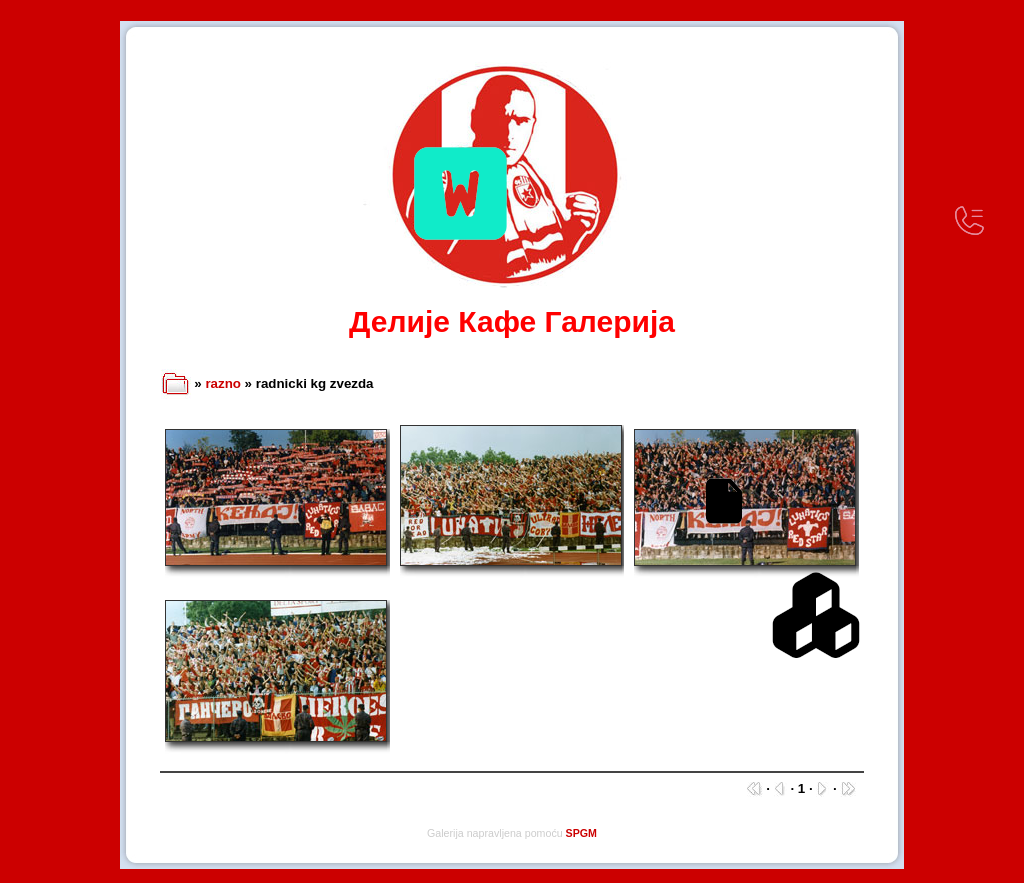 The image size is (1024, 883). Describe the element at coordinates (970, 220) in the screenshot. I see `view contact list or phone directory` at that location.